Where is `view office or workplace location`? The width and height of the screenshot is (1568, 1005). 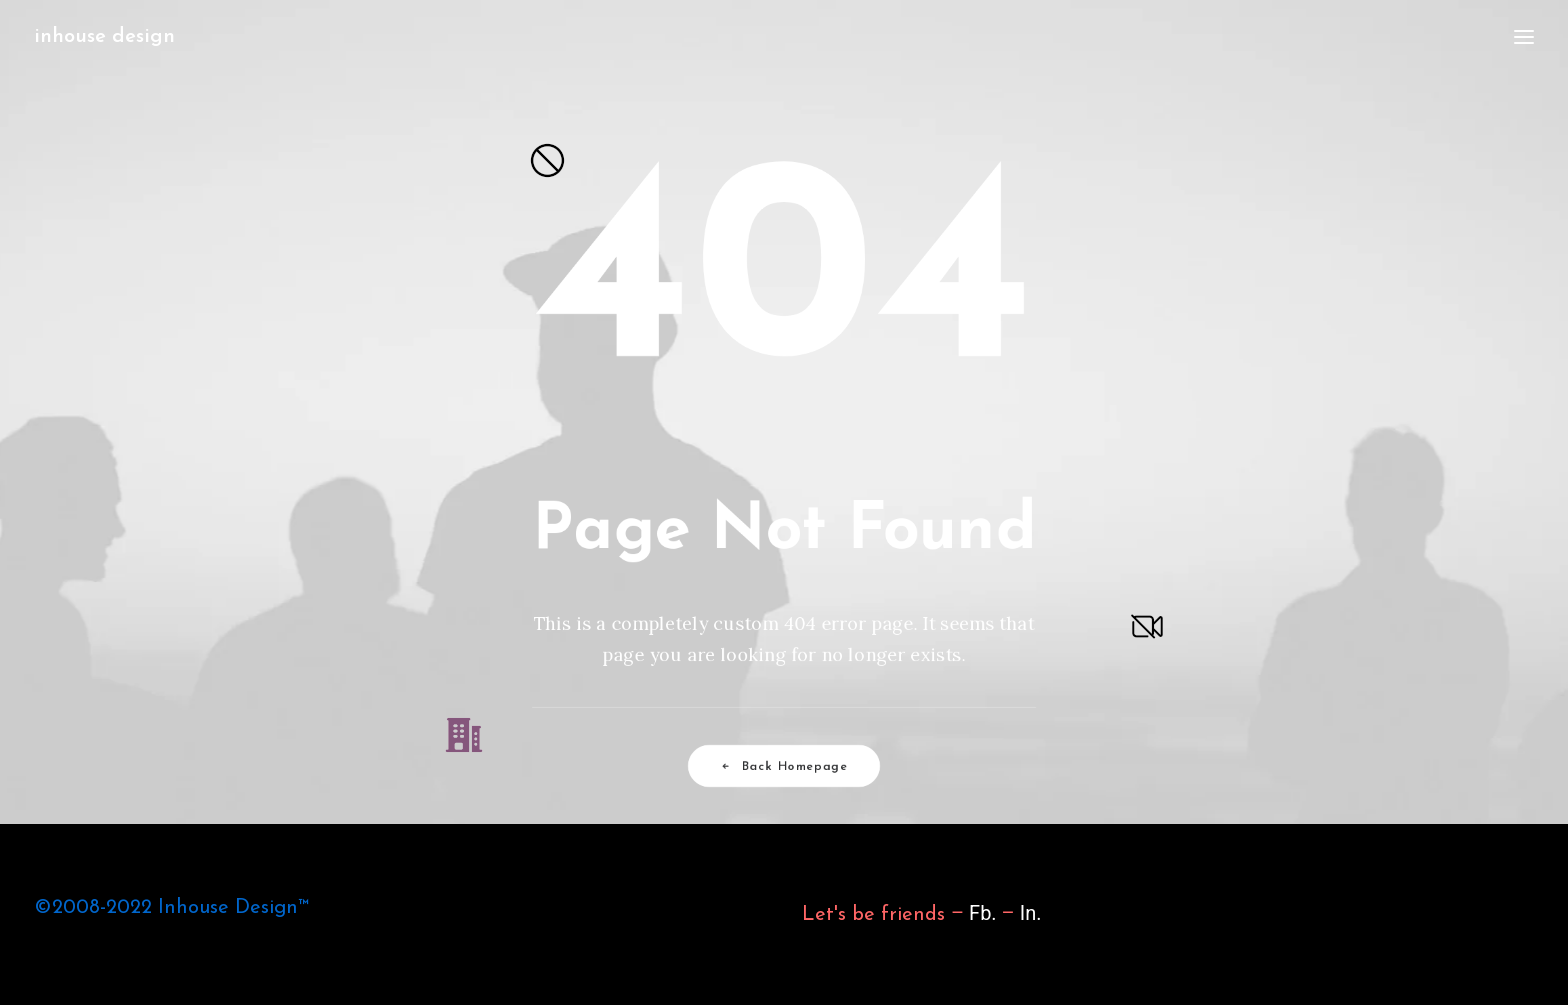
view office or workplace location is located at coordinates (464, 735).